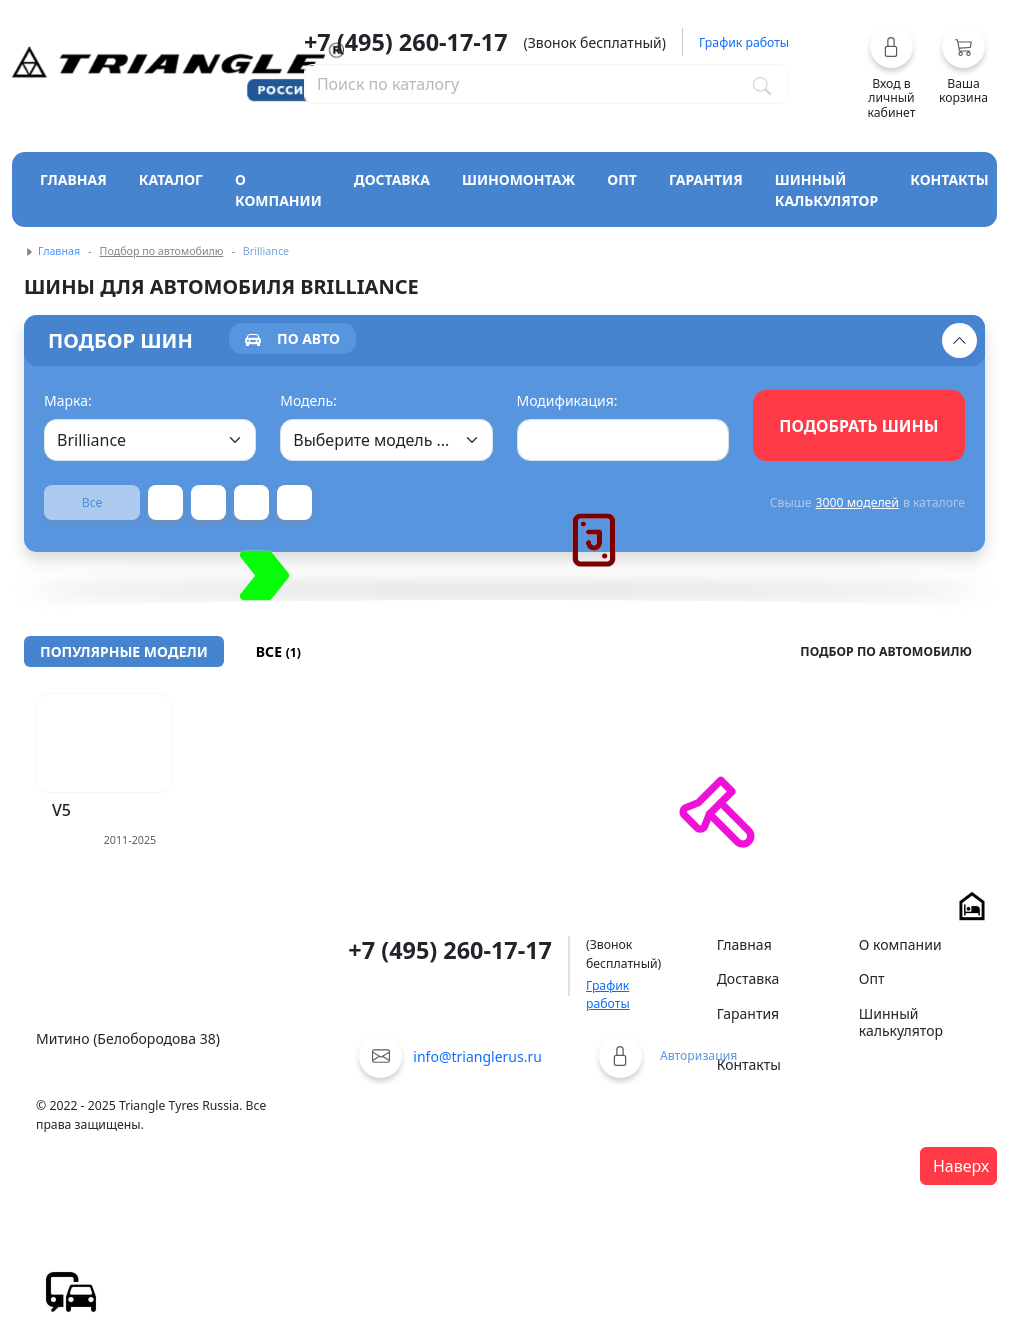  Describe the element at coordinates (71, 1292) in the screenshot. I see `view commute options` at that location.